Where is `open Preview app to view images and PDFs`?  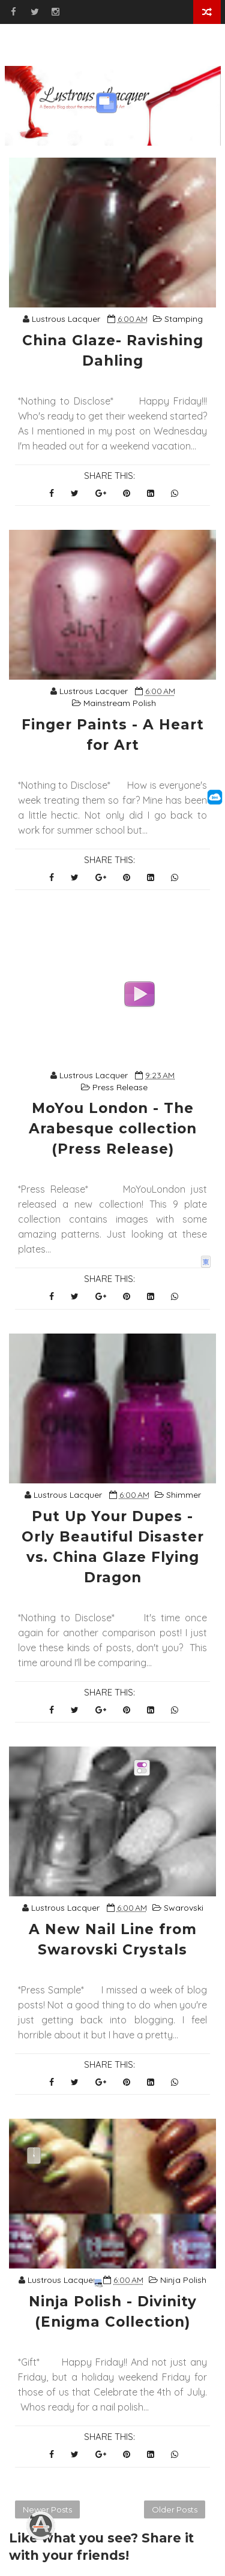 open Preview app to view images and PDFs is located at coordinates (98, 2282).